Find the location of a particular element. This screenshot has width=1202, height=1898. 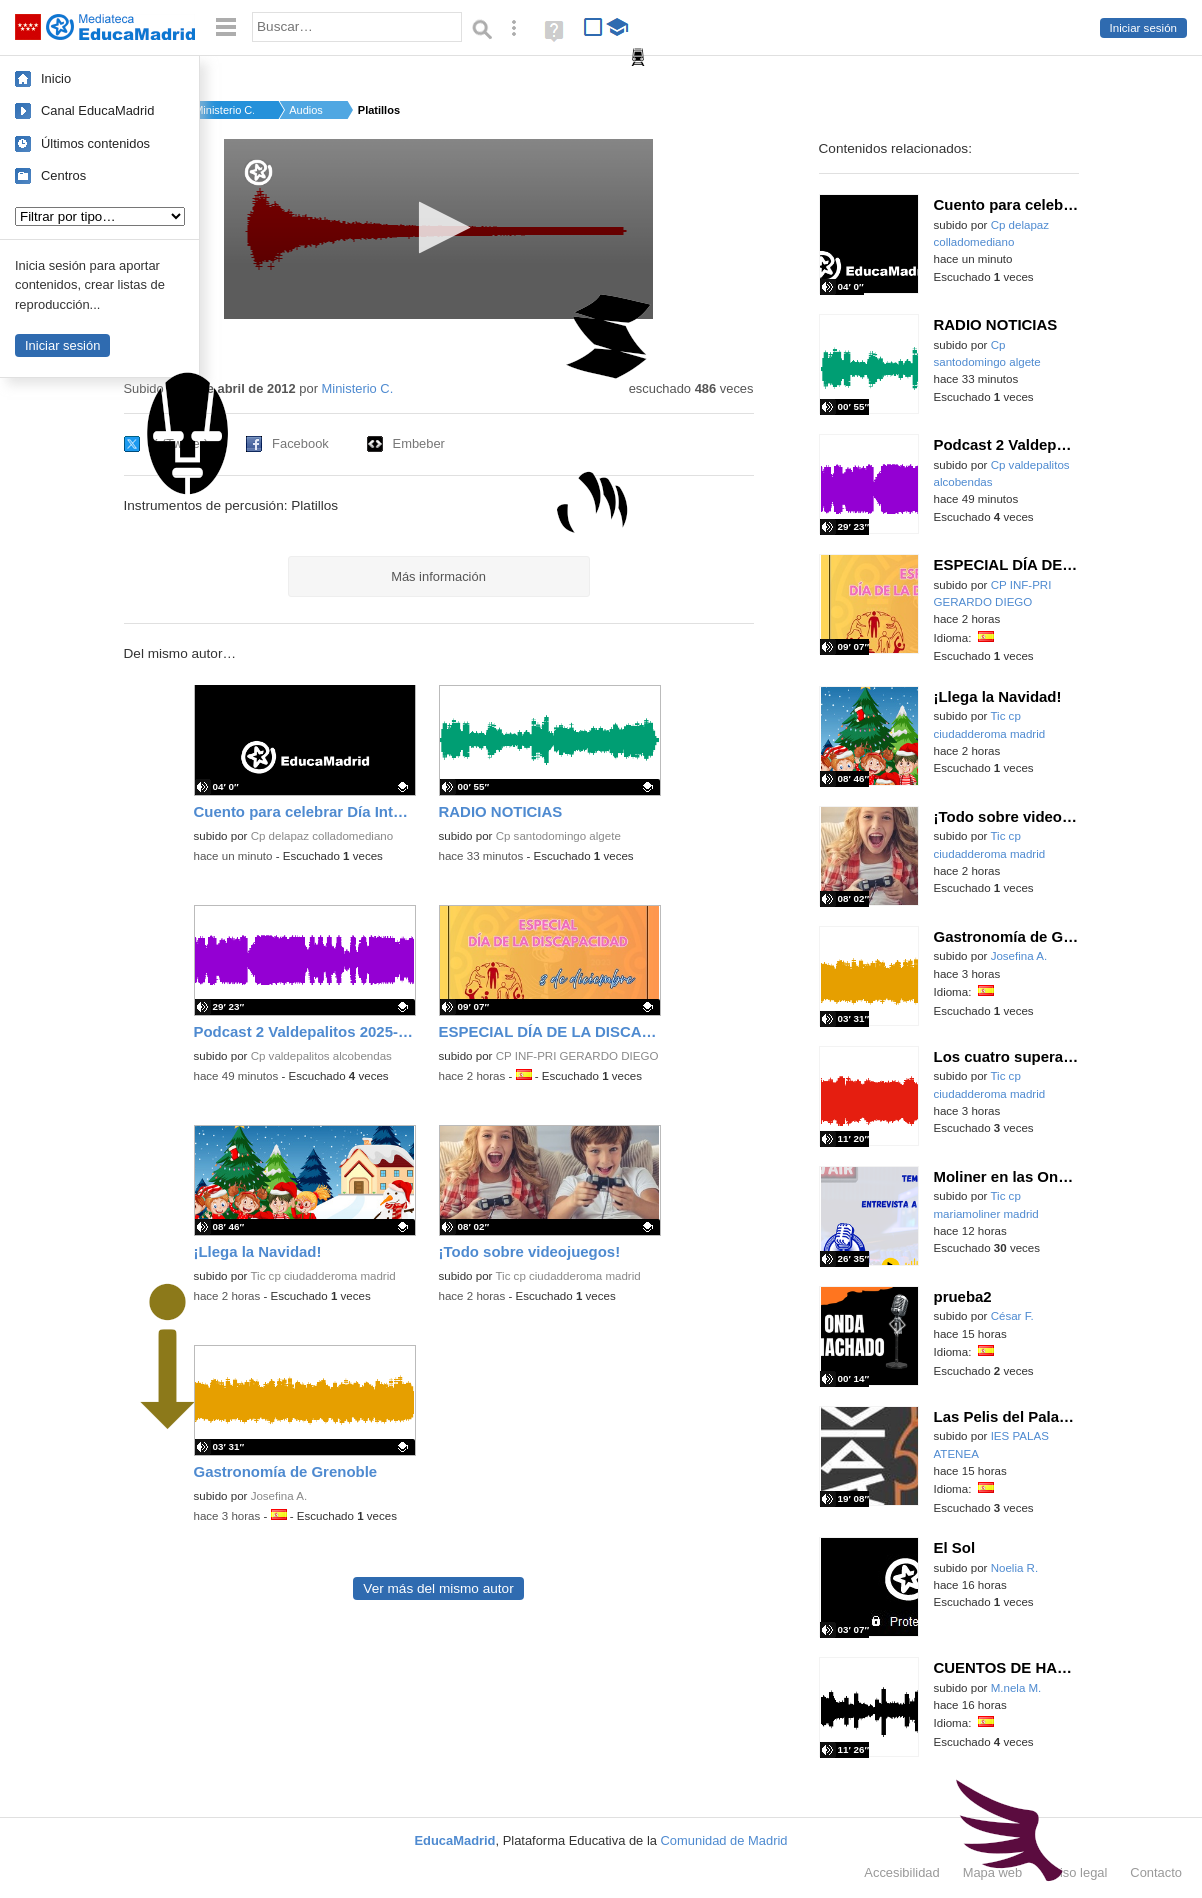

view document or note is located at coordinates (608, 336).